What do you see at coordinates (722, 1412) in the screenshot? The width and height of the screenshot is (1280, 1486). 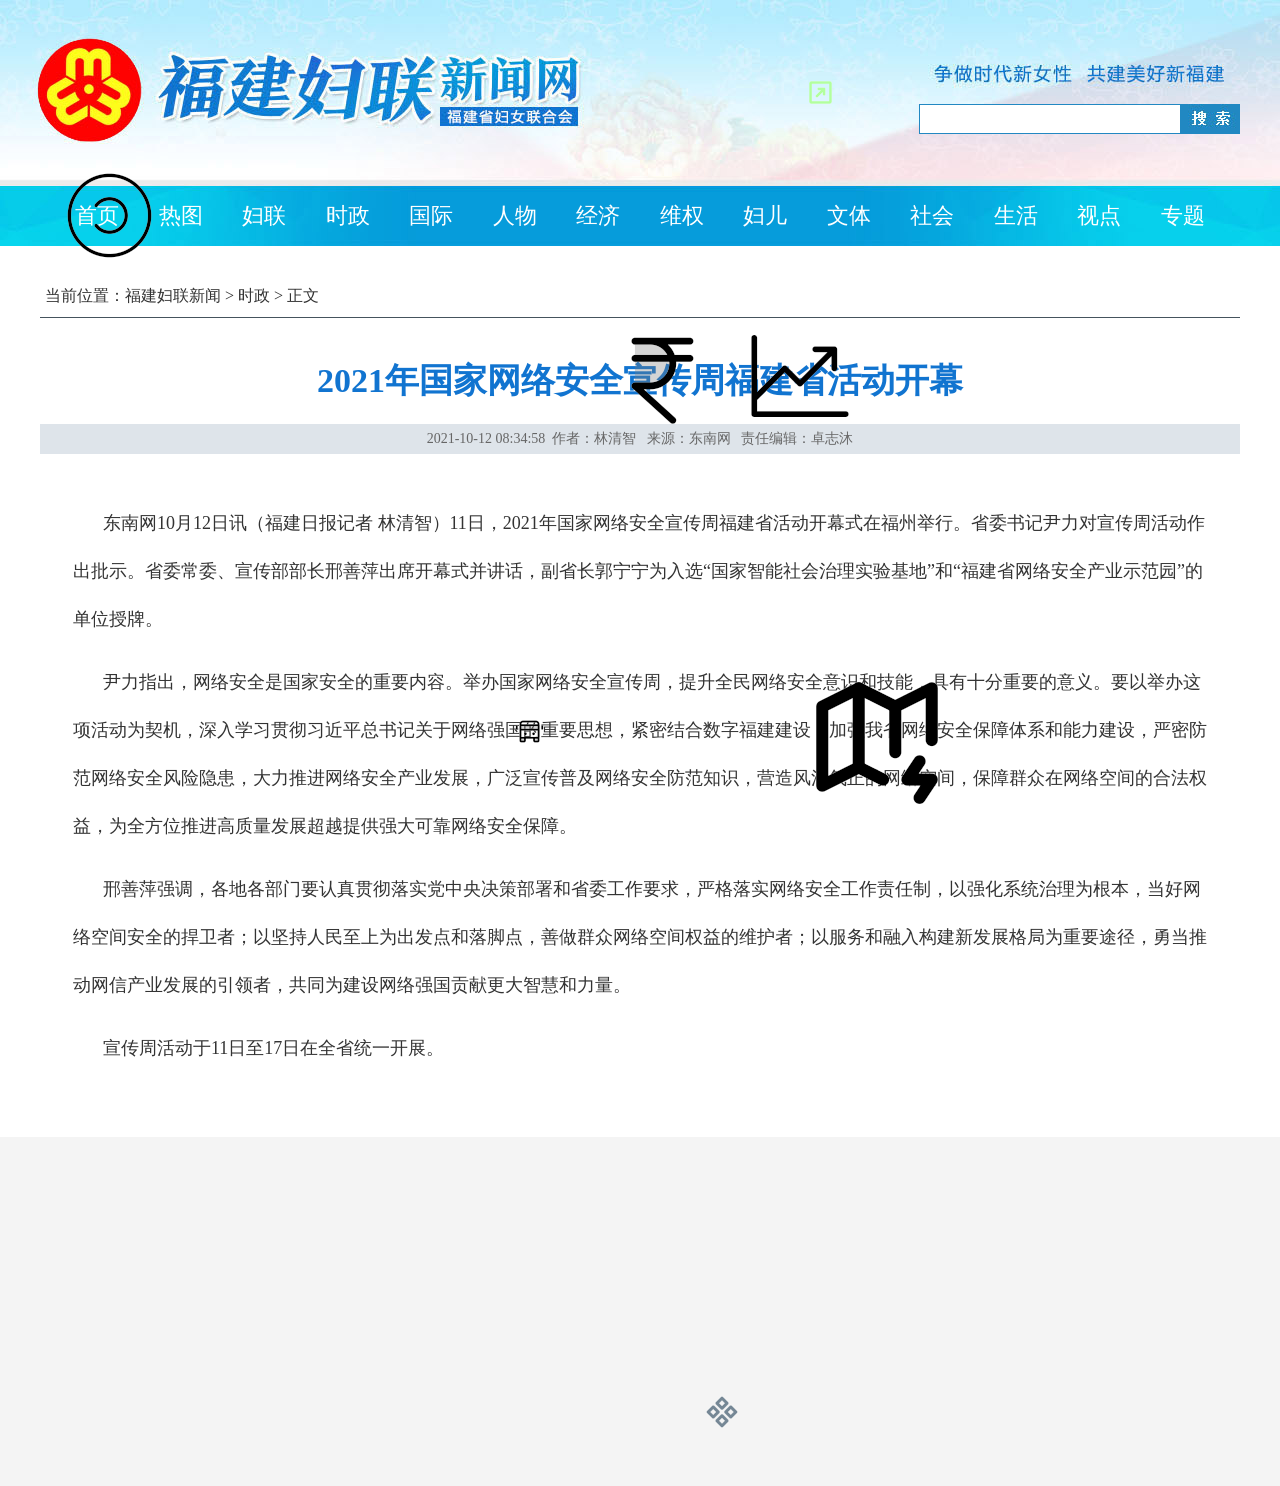 I see `access app grid or dashboard` at bounding box center [722, 1412].